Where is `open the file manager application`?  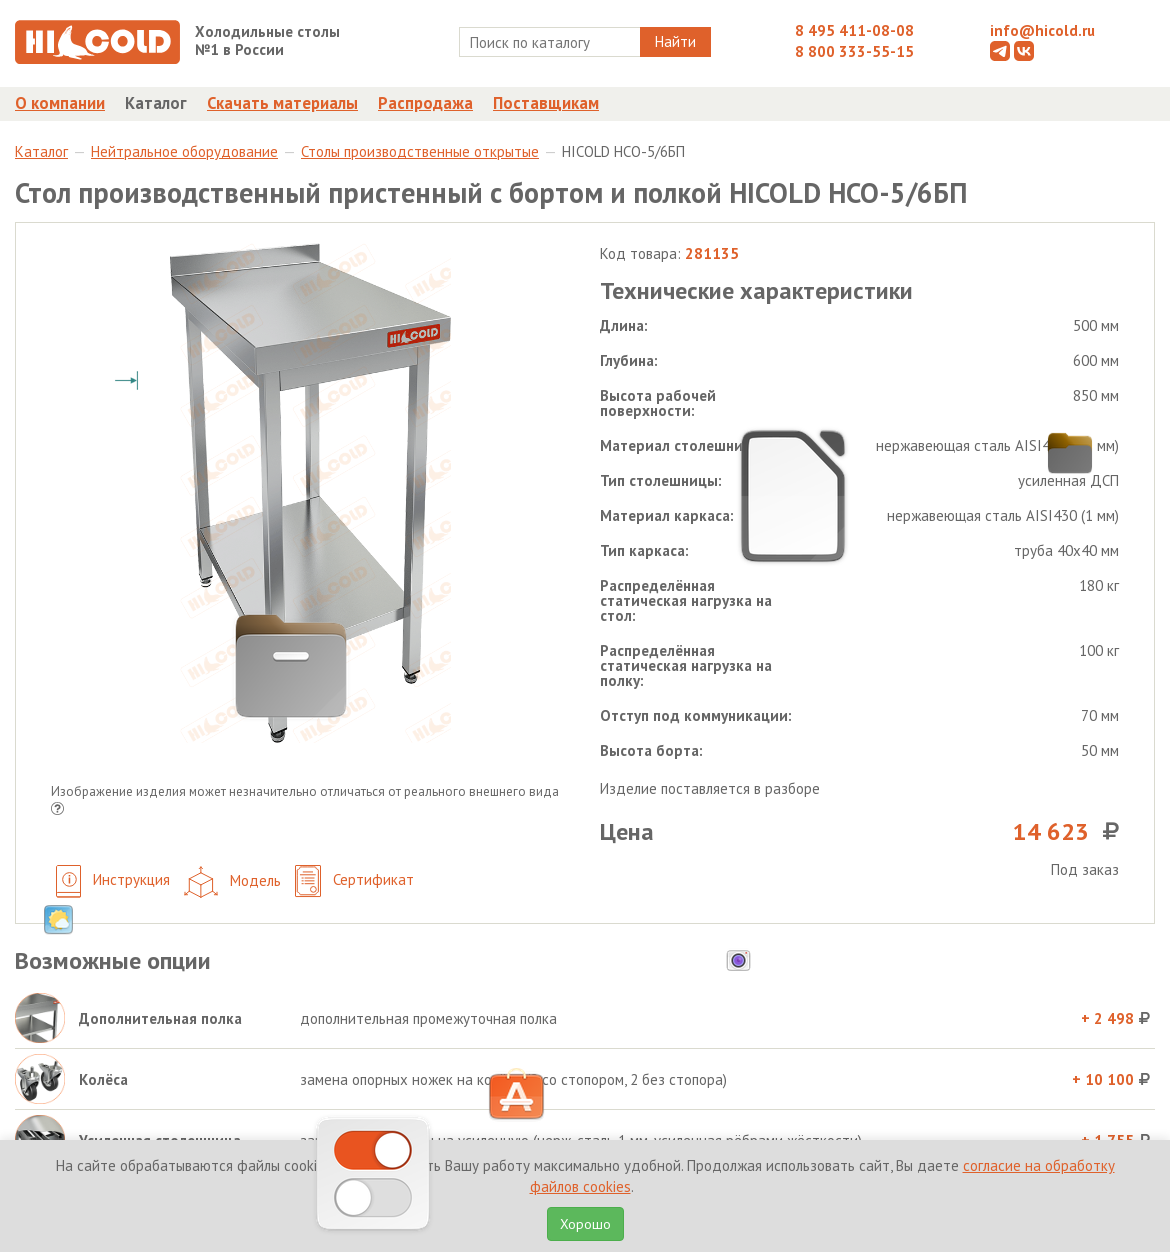 open the file manager application is located at coordinates (291, 666).